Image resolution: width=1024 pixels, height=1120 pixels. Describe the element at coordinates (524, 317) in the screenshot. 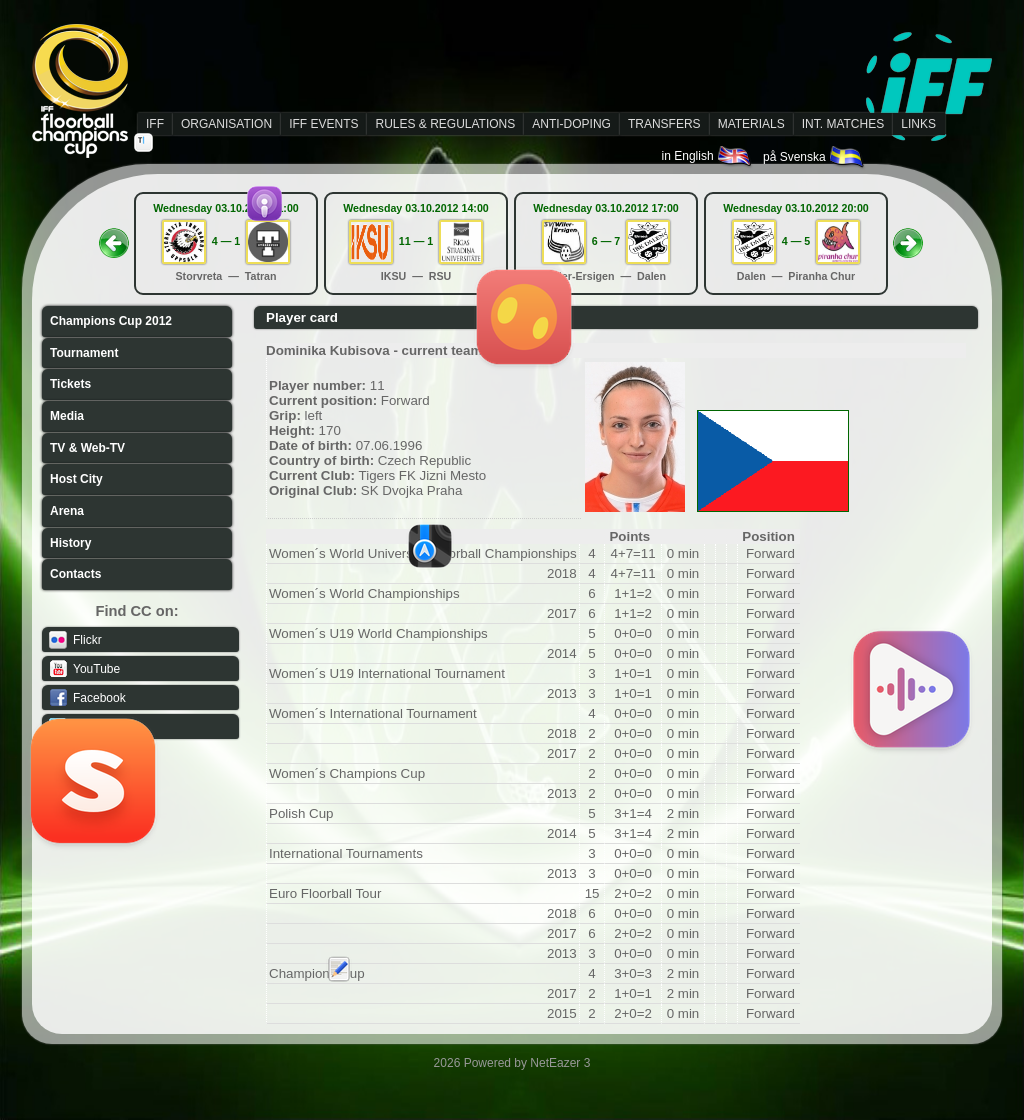

I see `open AntaresSQL database management app` at that location.